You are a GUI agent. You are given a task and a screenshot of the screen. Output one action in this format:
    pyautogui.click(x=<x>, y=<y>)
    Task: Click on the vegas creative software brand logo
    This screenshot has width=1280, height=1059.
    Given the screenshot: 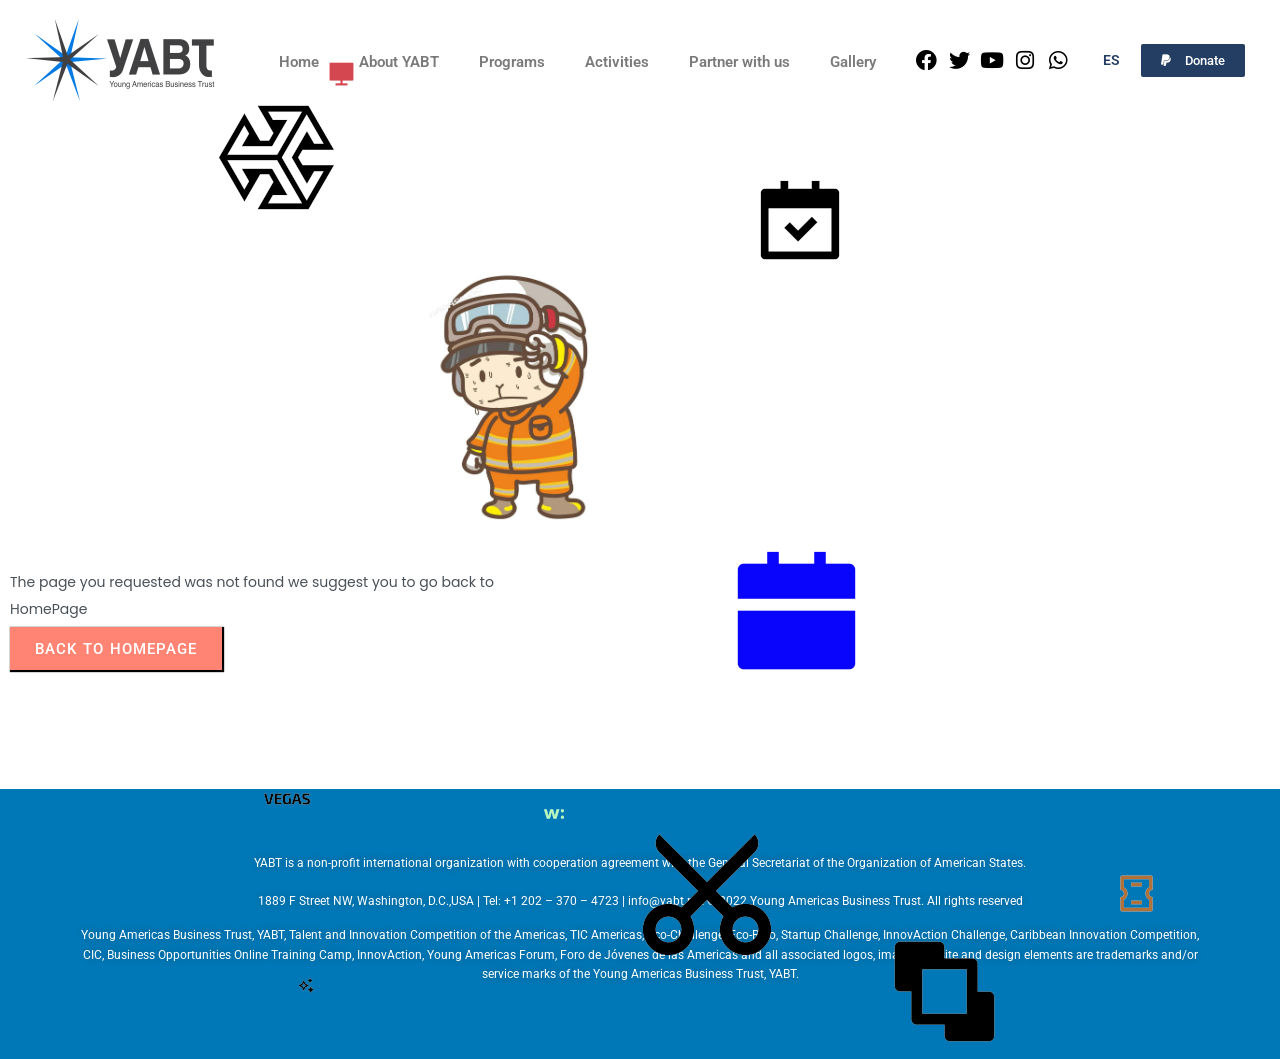 What is the action you would take?
    pyautogui.click(x=287, y=799)
    